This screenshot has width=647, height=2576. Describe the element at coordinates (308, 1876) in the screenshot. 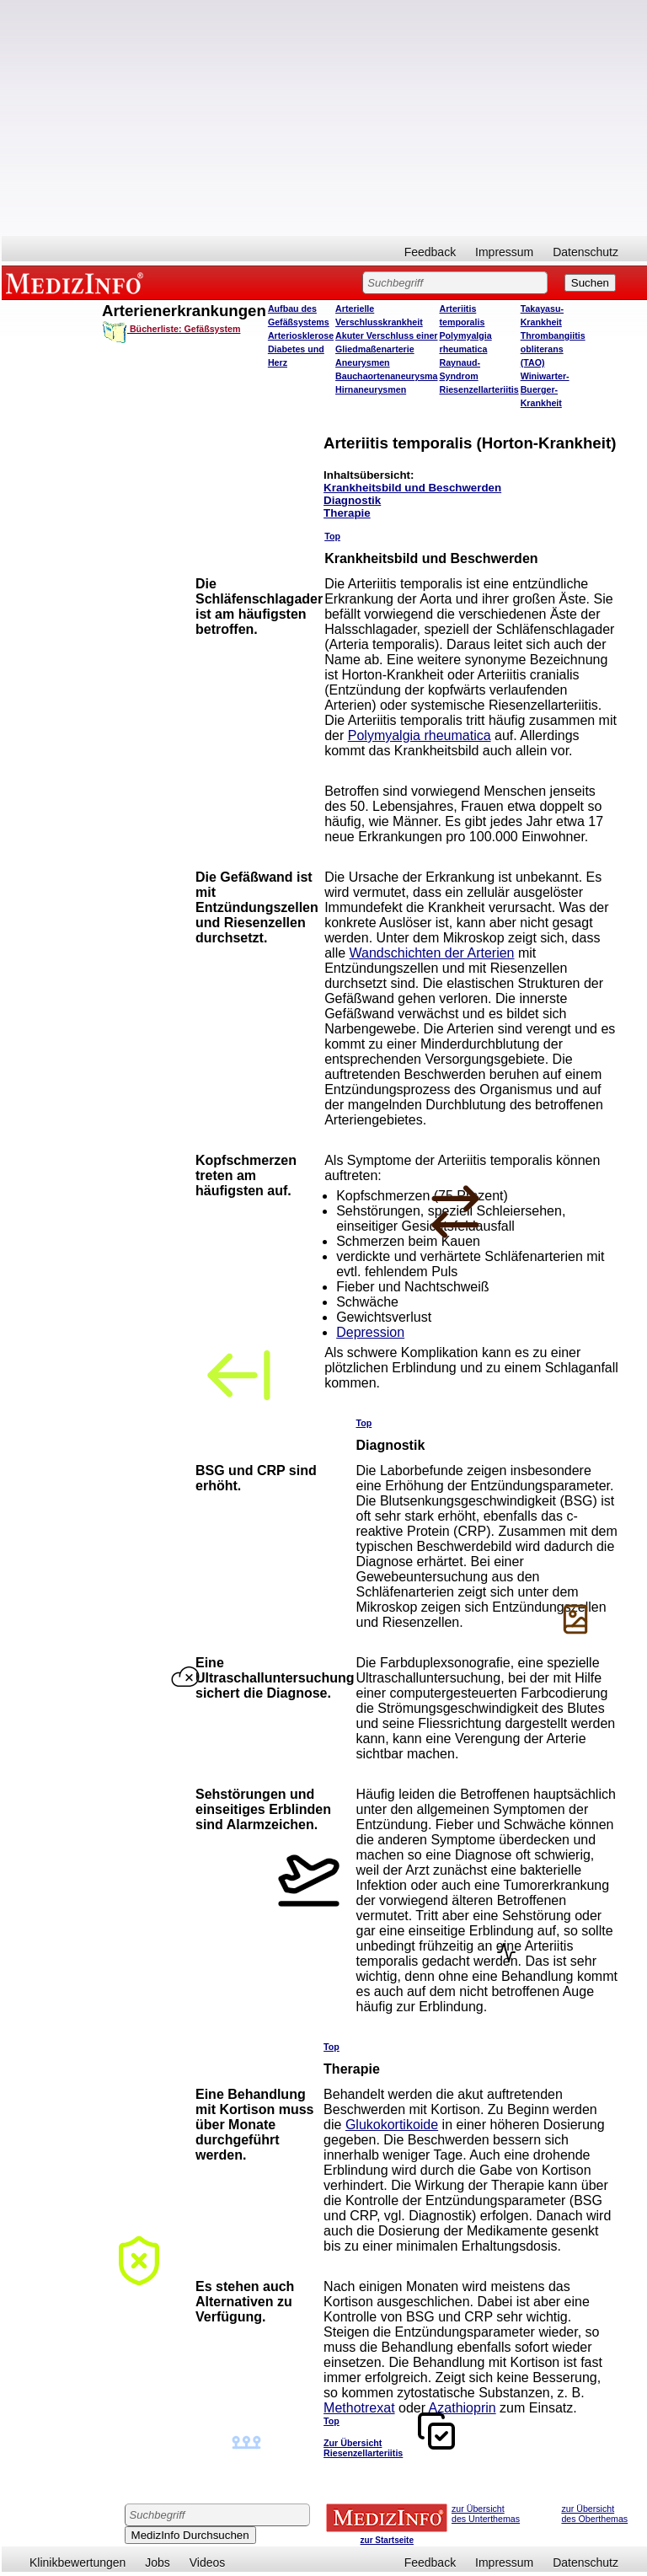

I see `flight departure status indicator` at that location.